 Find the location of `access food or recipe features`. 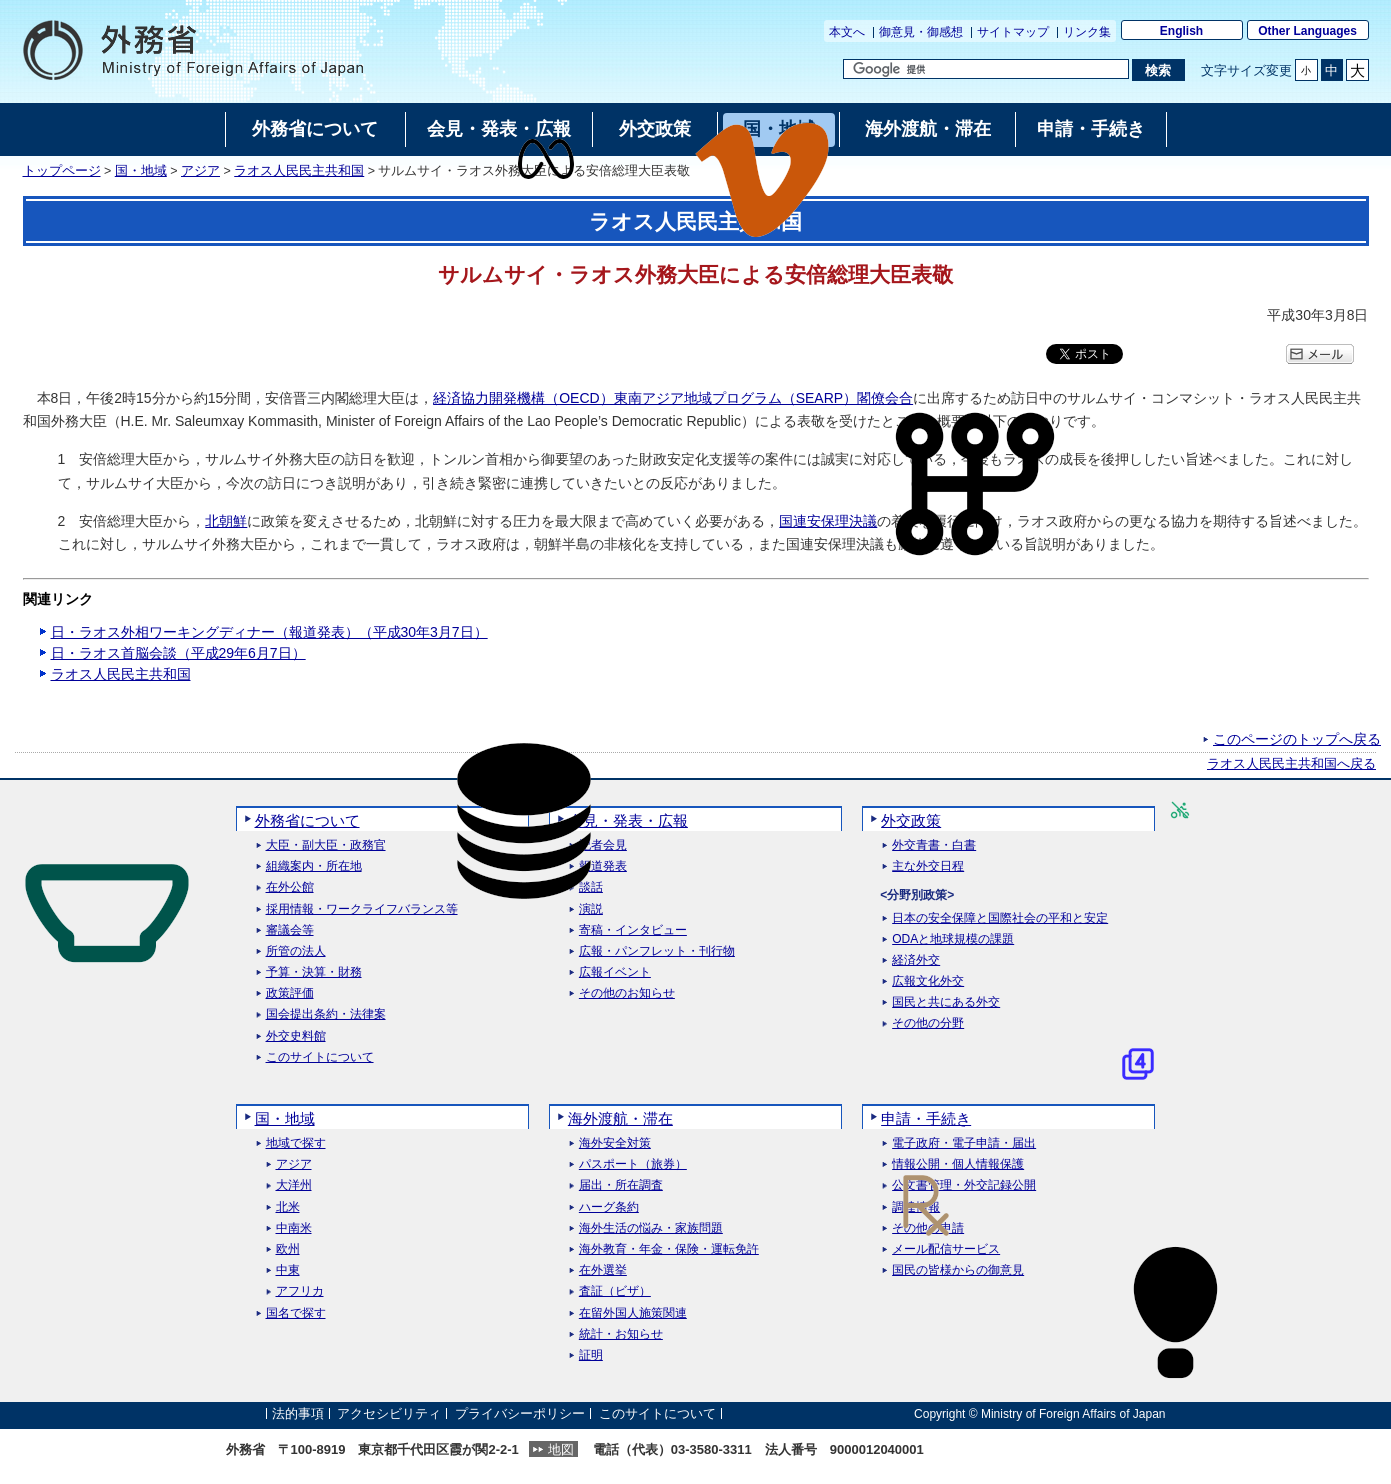

access food or recipe features is located at coordinates (107, 905).